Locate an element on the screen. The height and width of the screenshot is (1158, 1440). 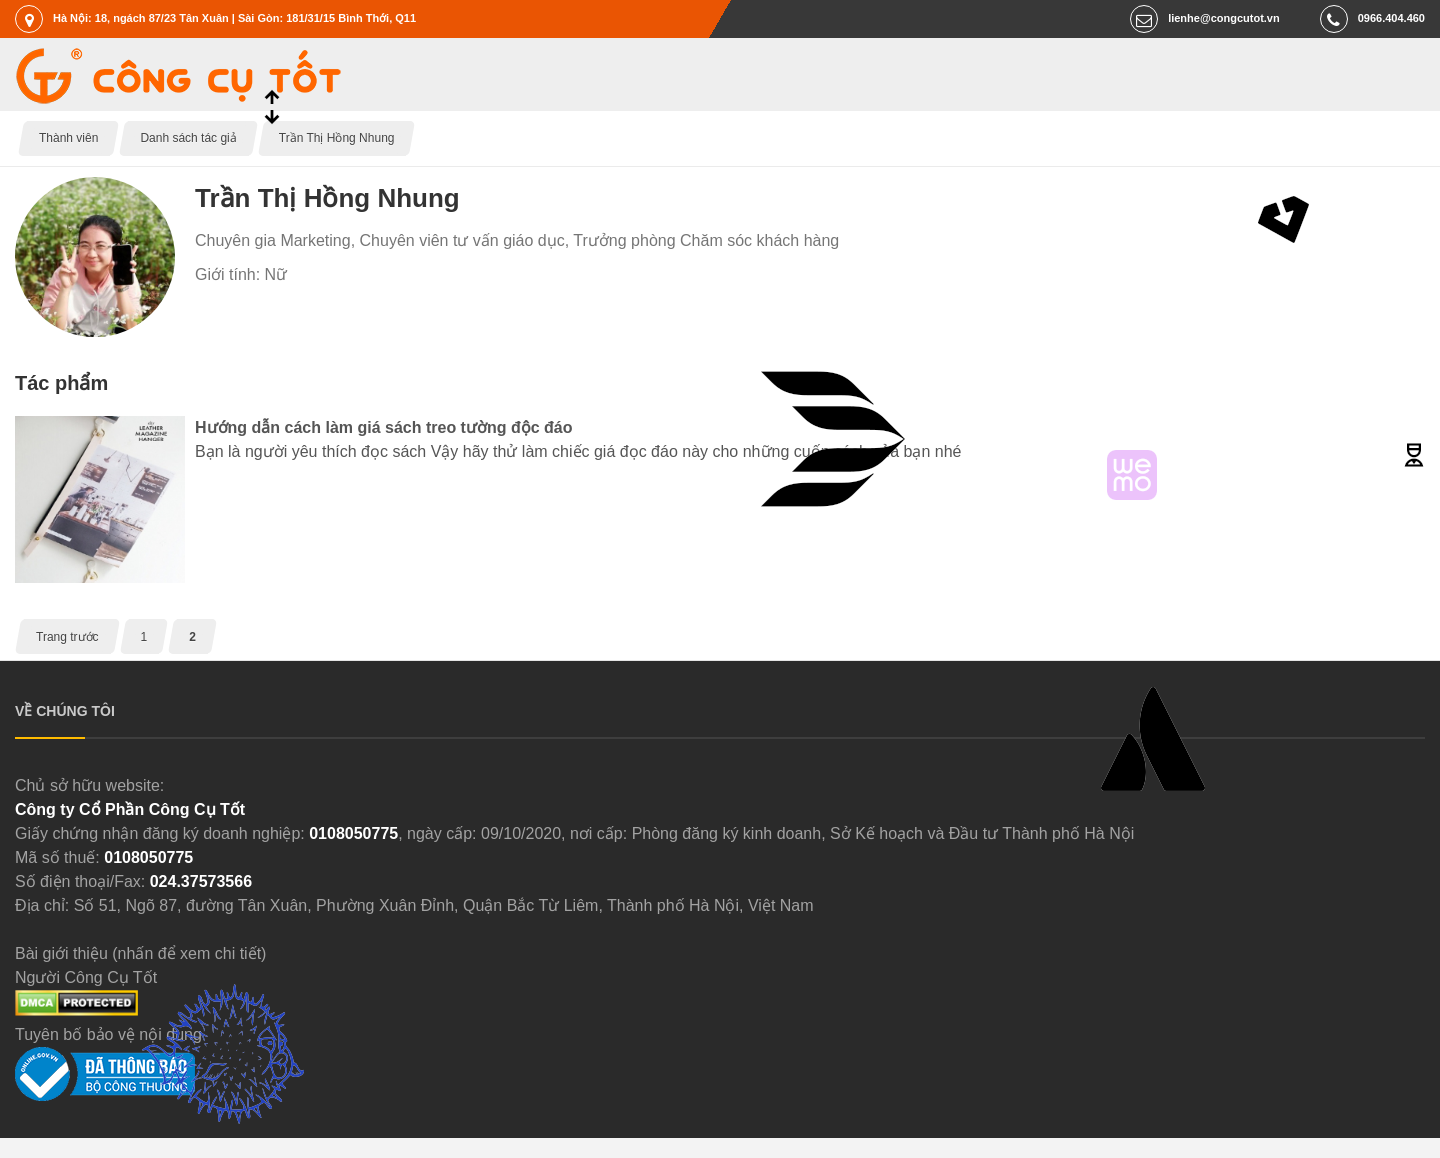
open the Wemo smart home app is located at coordinates (1132, 475).